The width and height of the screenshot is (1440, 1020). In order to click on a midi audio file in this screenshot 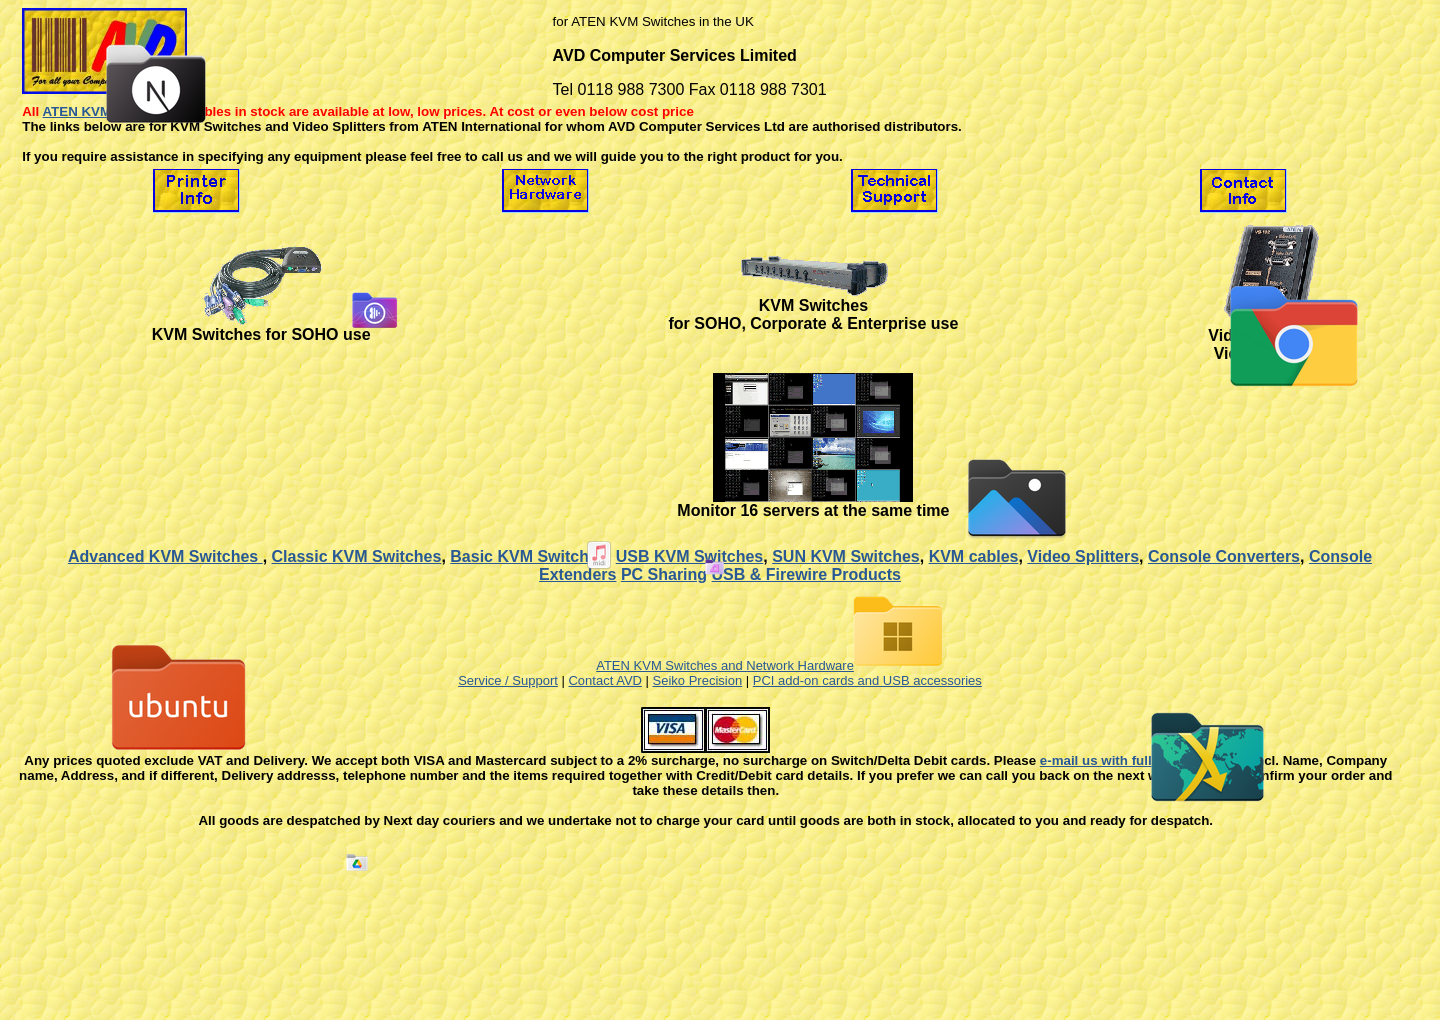, I will do `click(599, 555)`.